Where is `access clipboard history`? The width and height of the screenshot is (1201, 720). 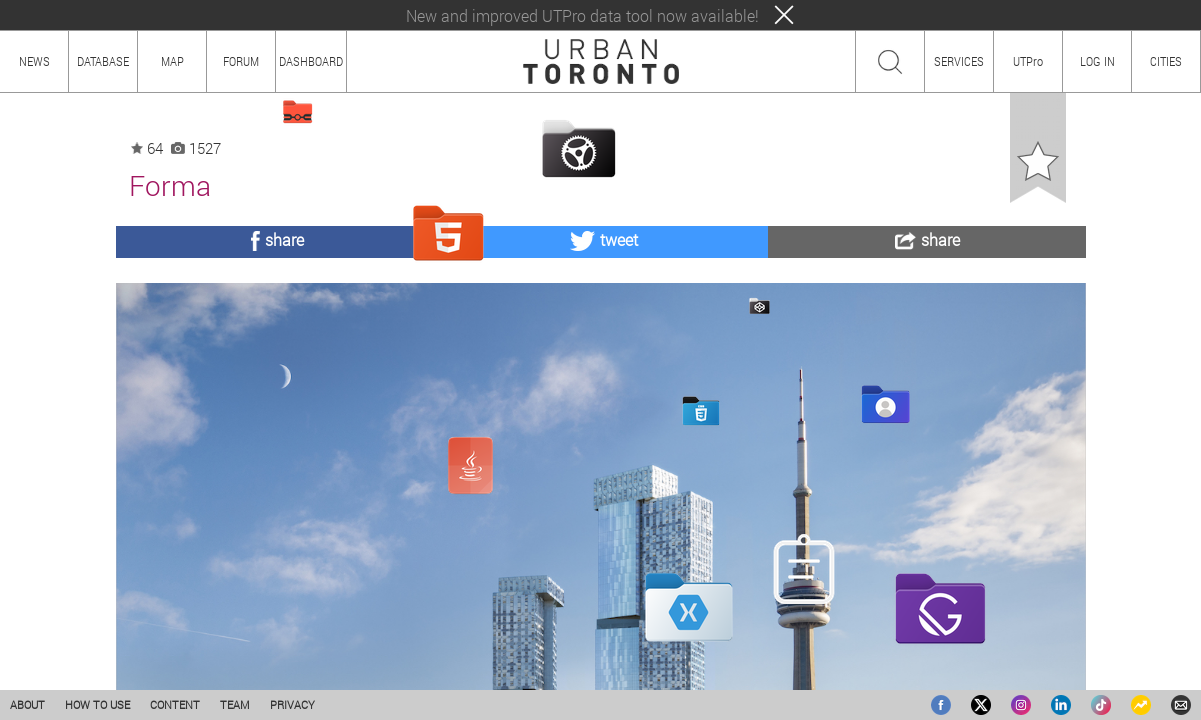 access clipboard history is located at coordinates (804, 569).